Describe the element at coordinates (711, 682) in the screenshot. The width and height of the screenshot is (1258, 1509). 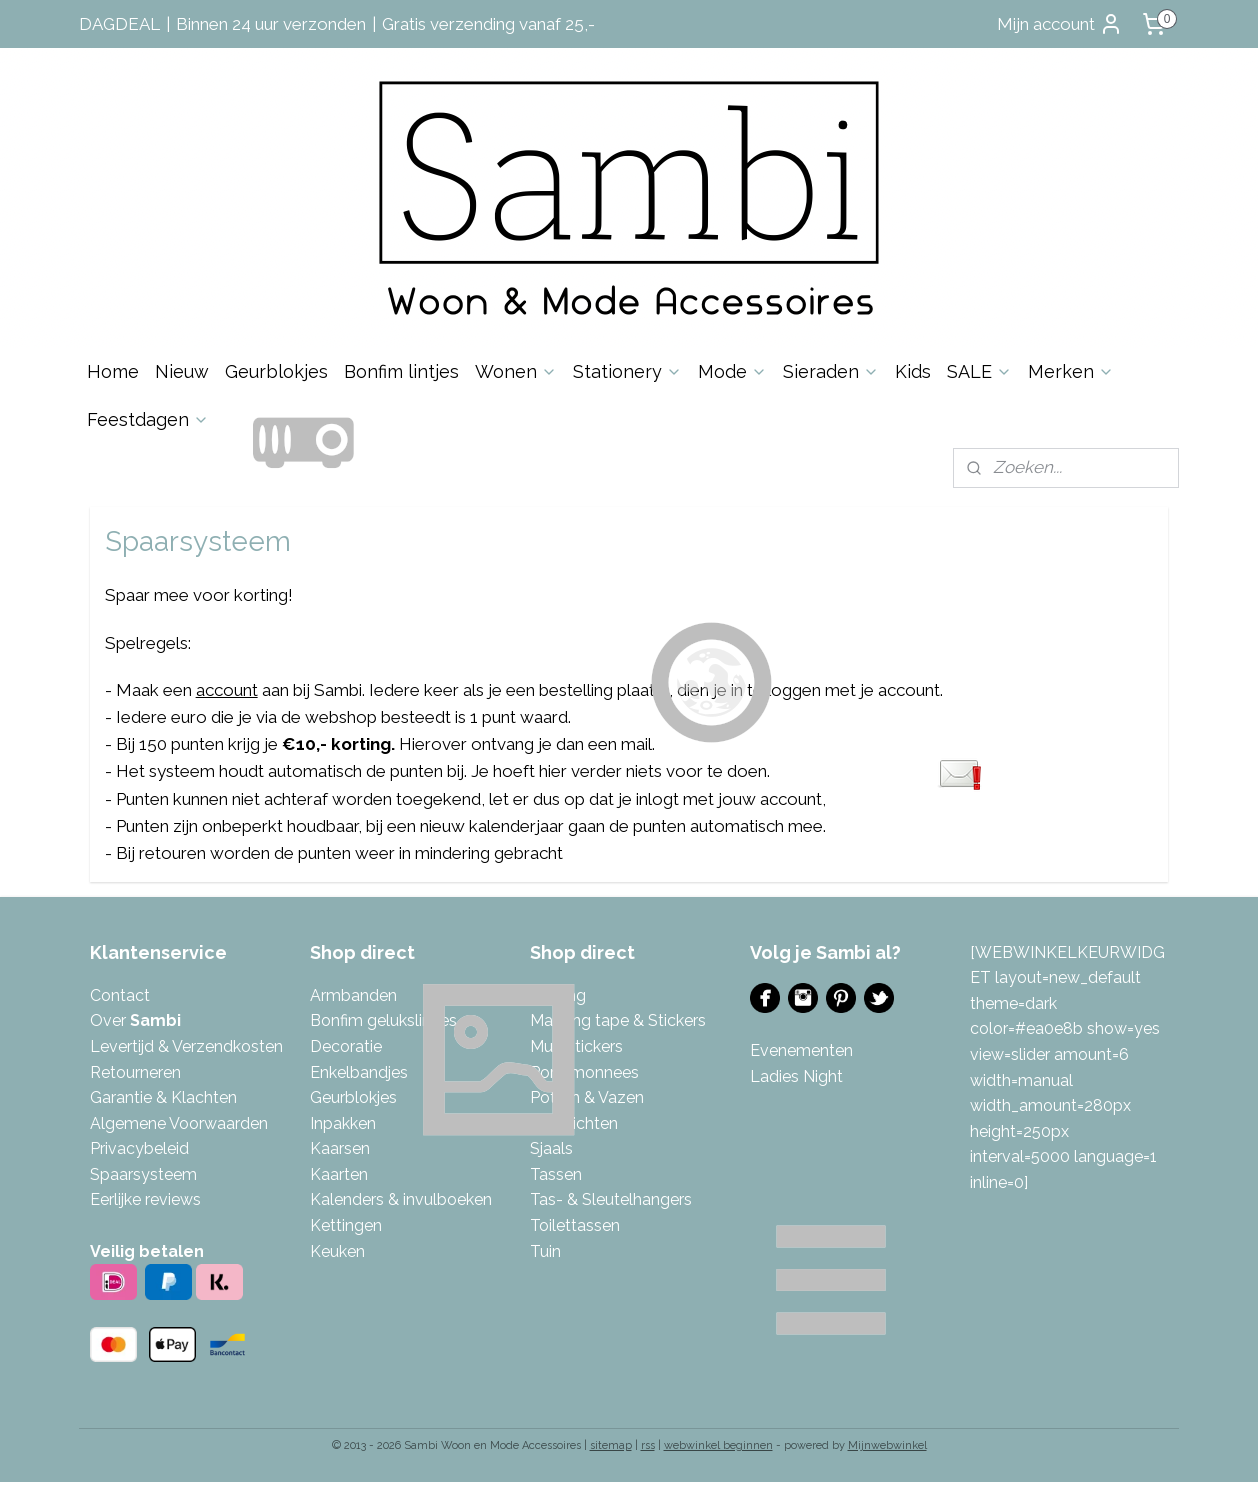
I see `indicates clear weather conditions at night` at that location.